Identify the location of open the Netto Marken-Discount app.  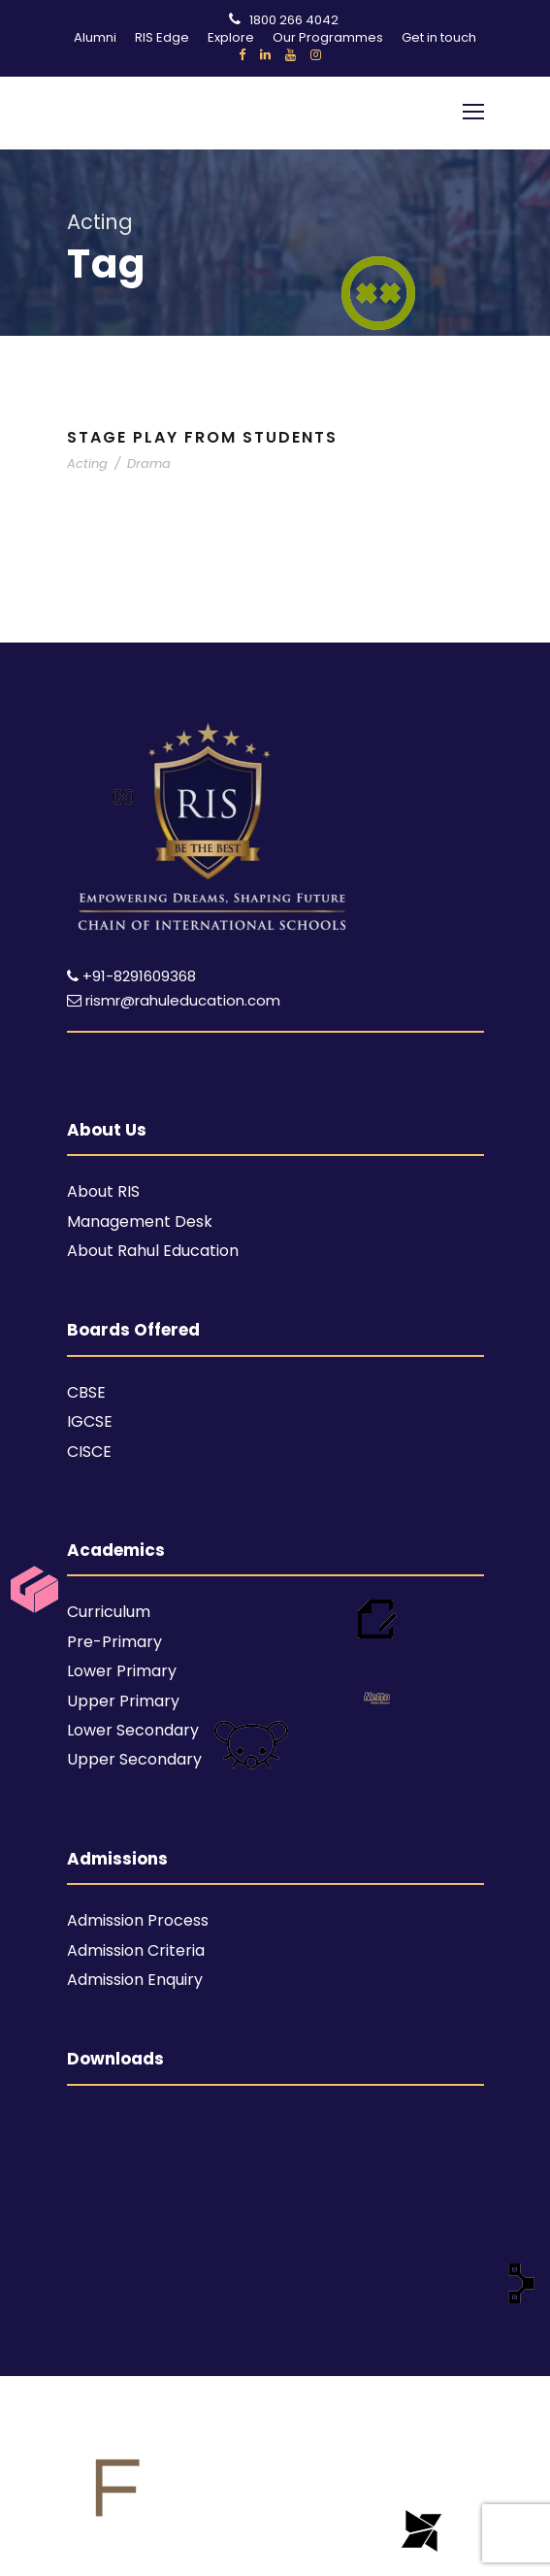
(376, 1698).